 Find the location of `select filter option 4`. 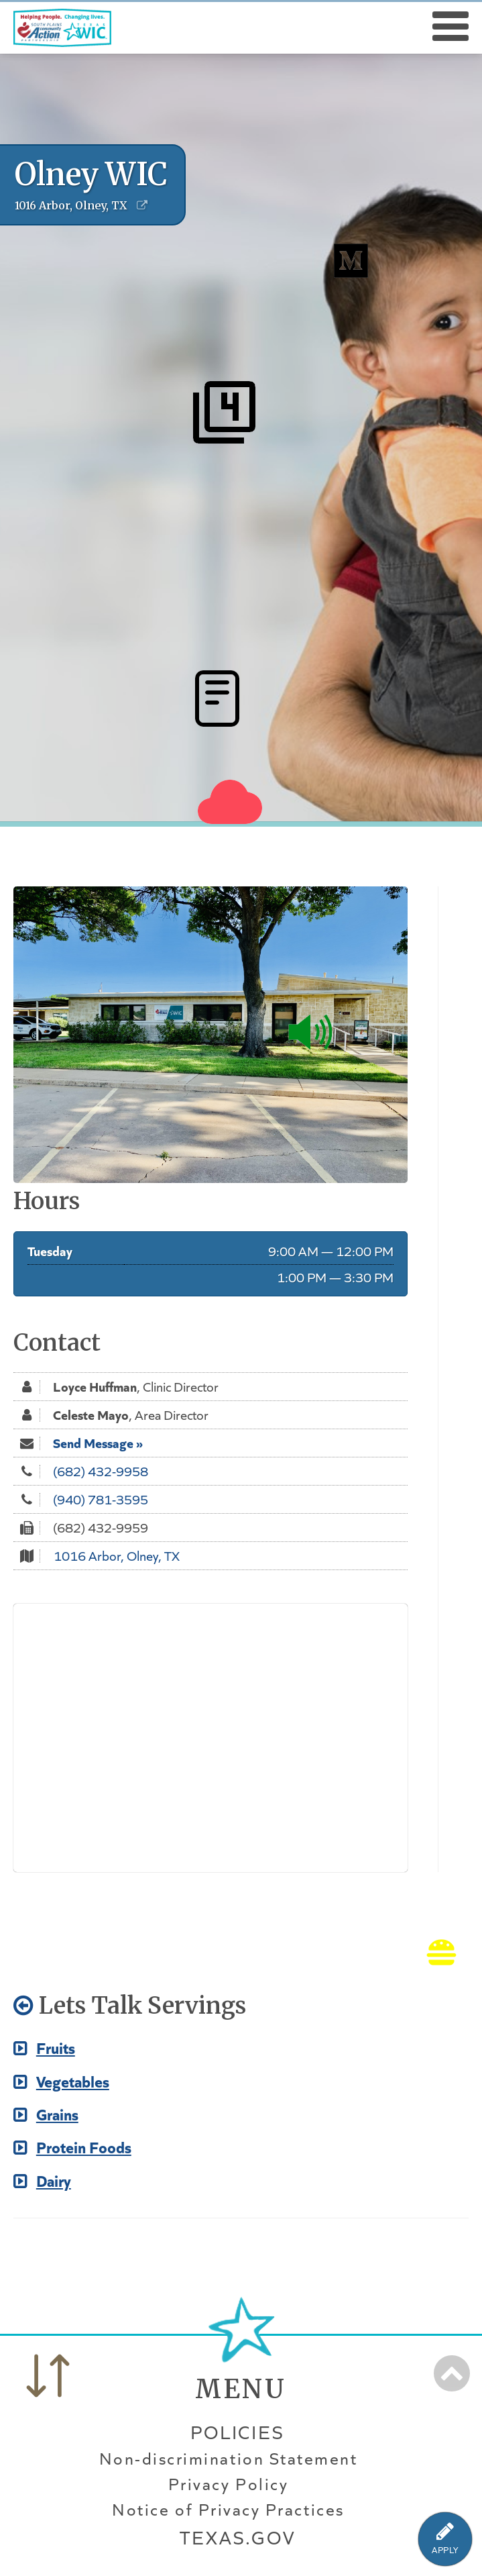

select filter option 4 is located at coordinates (224, 412).